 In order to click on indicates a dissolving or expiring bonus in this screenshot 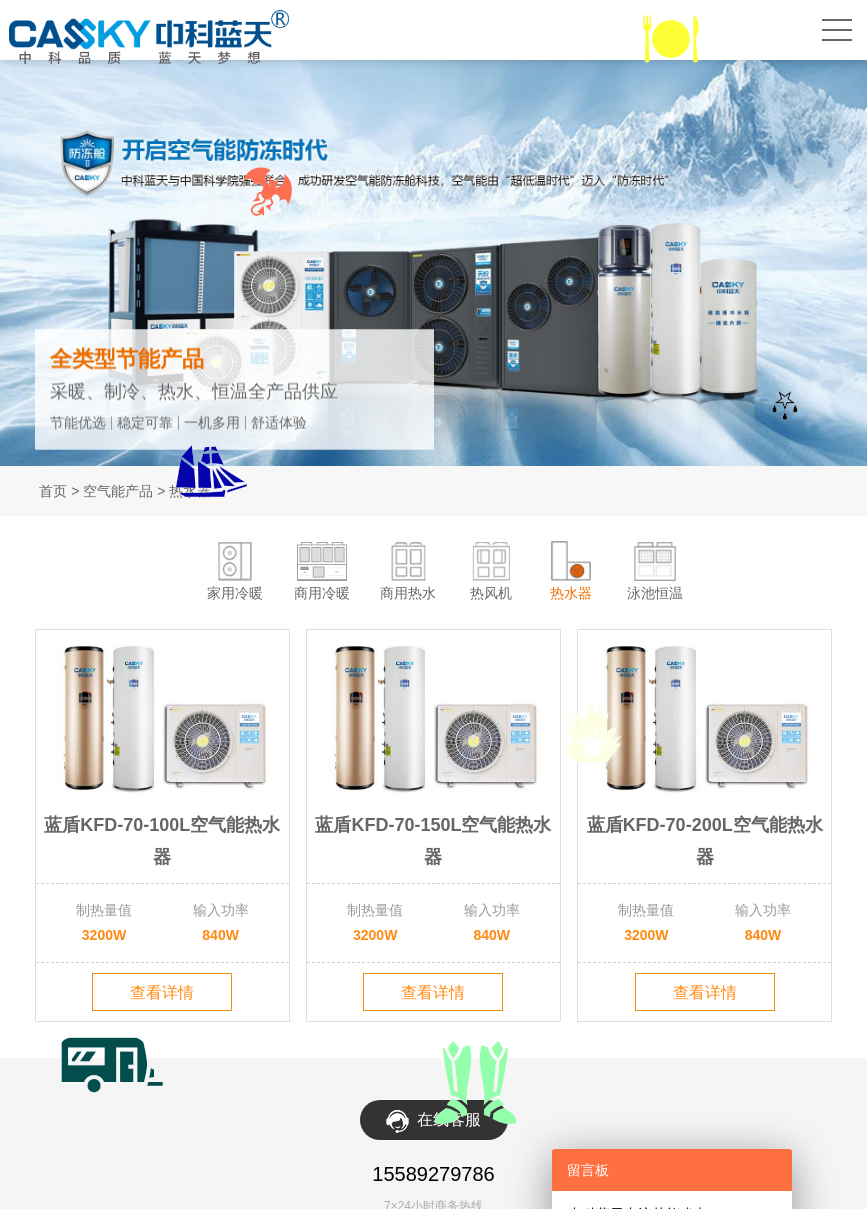, I will do `click(784, 405)`.